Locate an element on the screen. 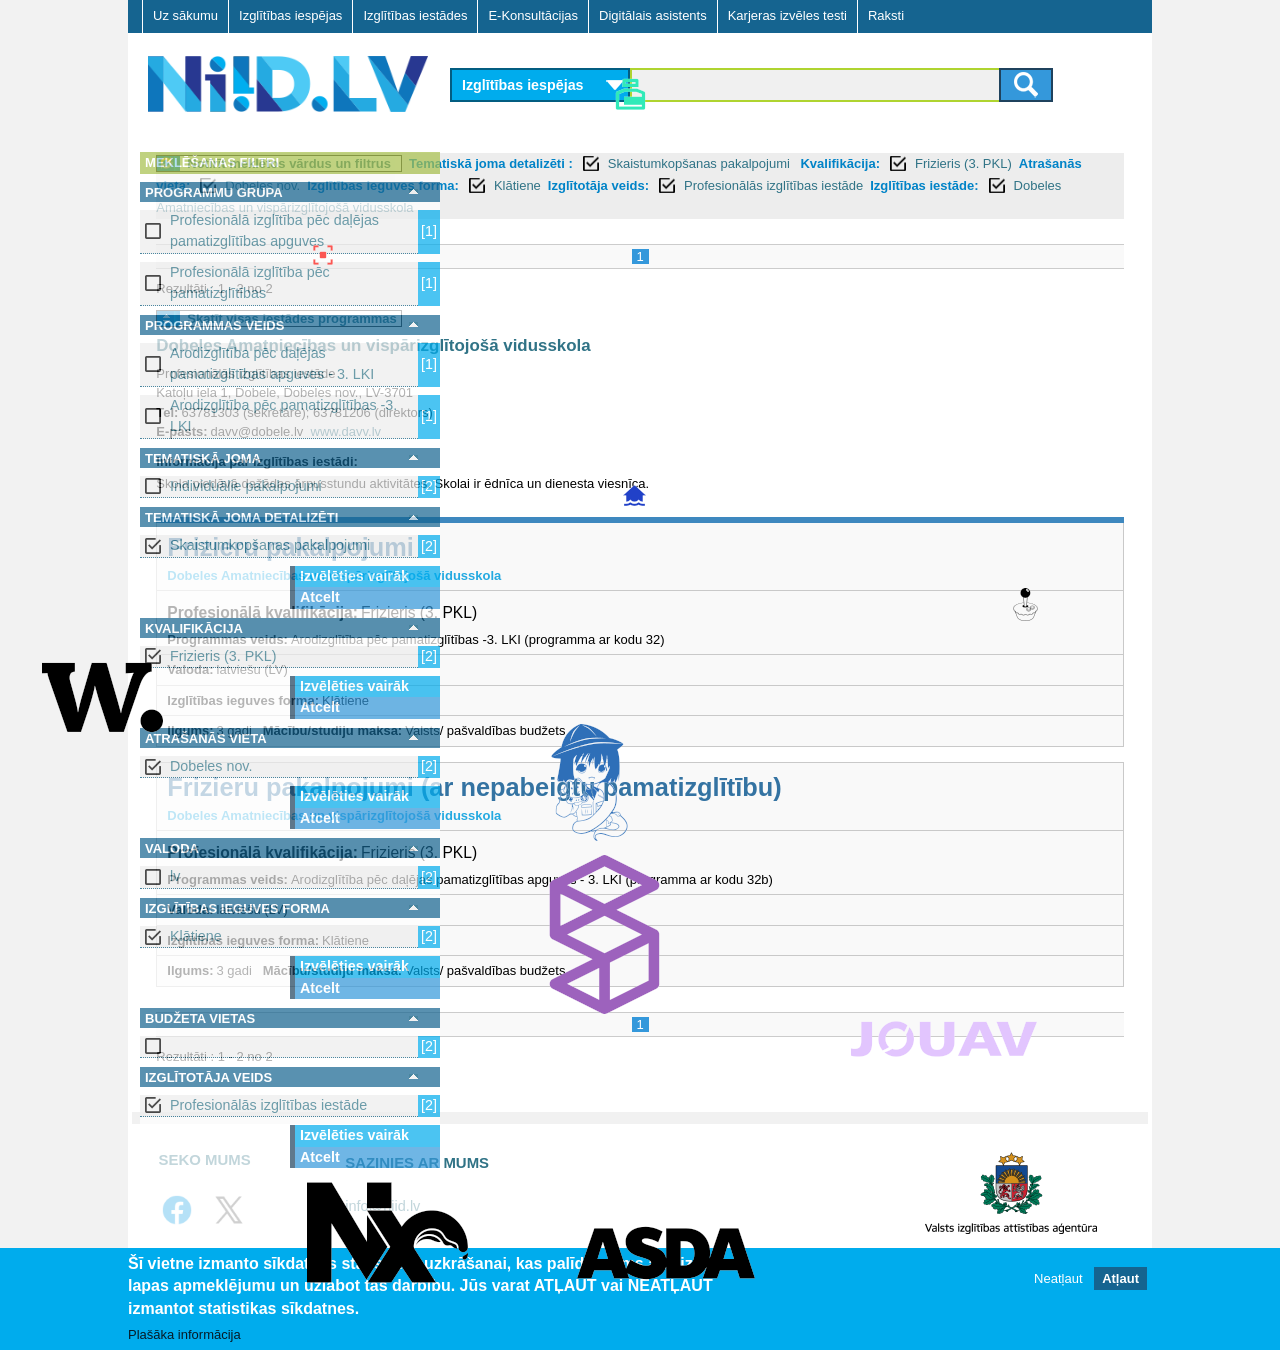 This screenshot has height=1350, width=1280. access drawing or inking tools is located at coordinates (630, 93).